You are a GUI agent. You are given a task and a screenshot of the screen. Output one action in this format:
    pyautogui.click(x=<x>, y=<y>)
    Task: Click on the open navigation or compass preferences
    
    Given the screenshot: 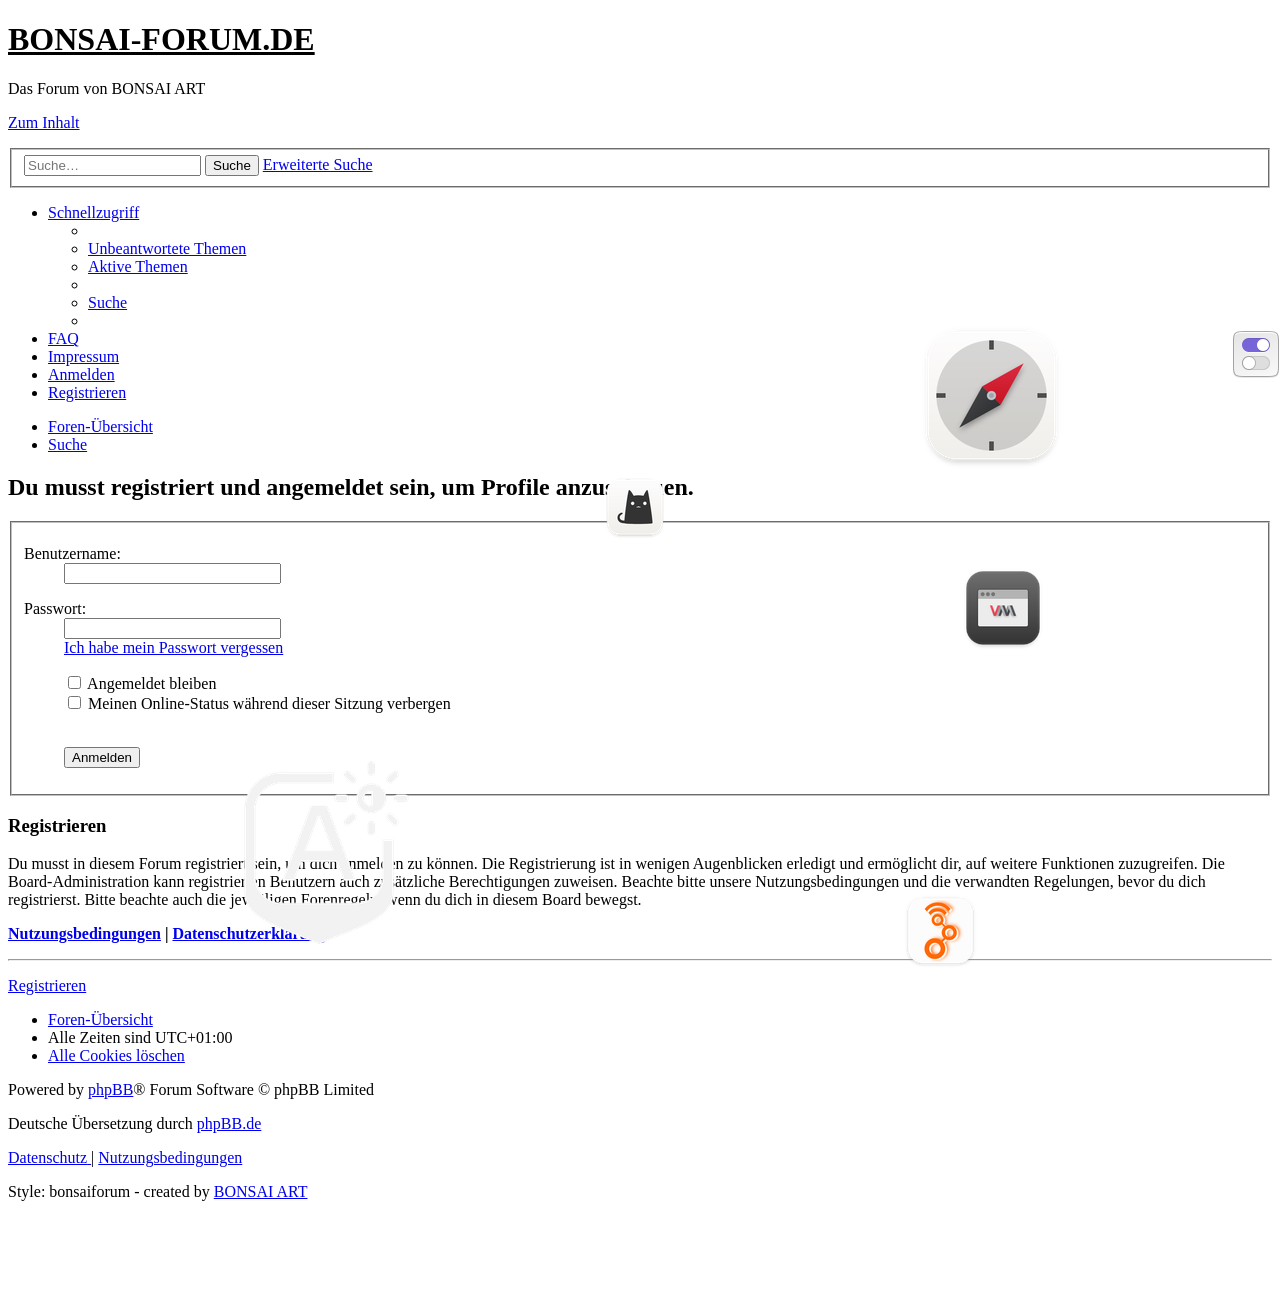 What is the action you would take?
    pyautogui.click(x=991, y=395)
    